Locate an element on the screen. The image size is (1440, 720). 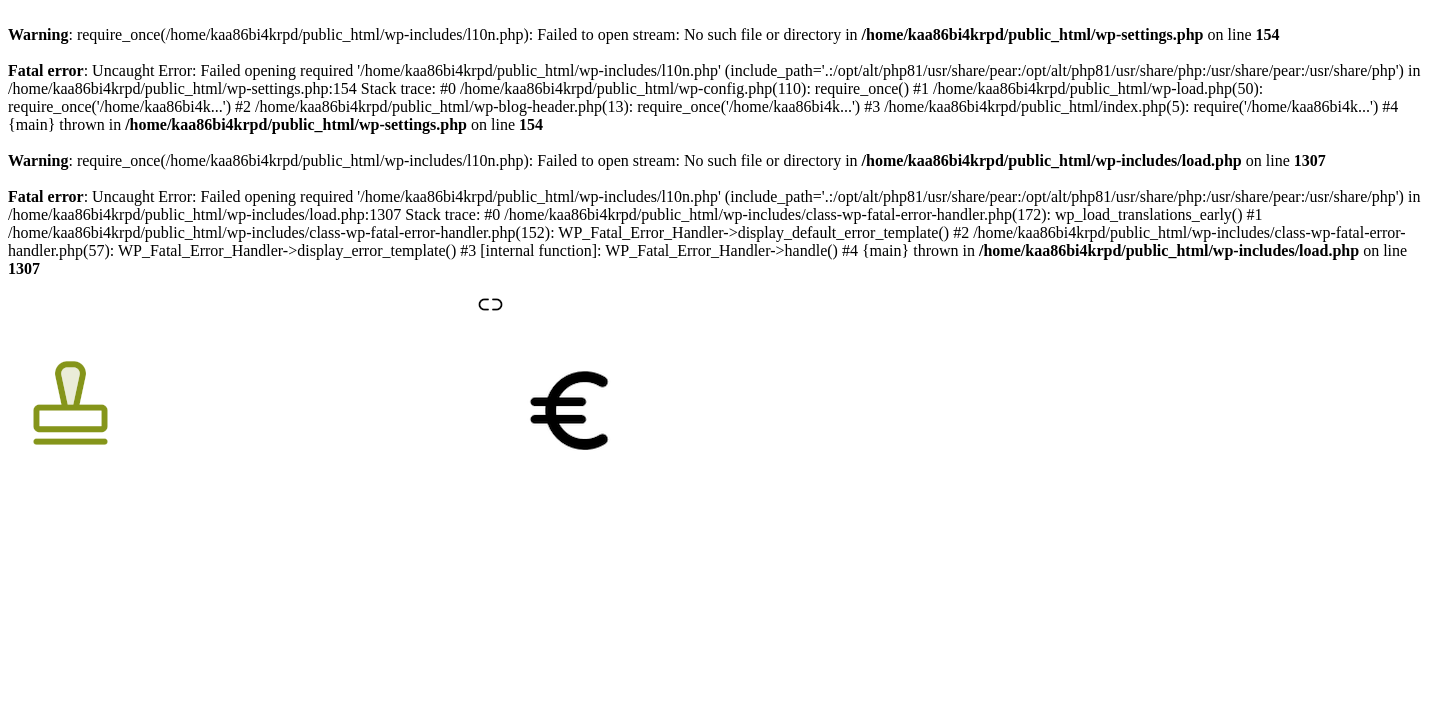
view price in euros is located at coordinates (571, 410).